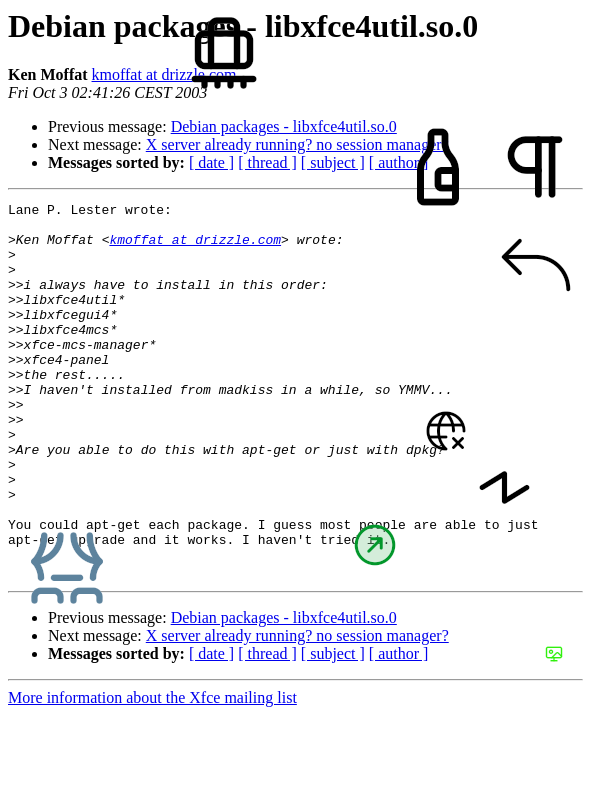  What do you see at coordinates (375, 545) in the screenshot?
I see `open link in new tab or external window` at bounding box center [375, 545].